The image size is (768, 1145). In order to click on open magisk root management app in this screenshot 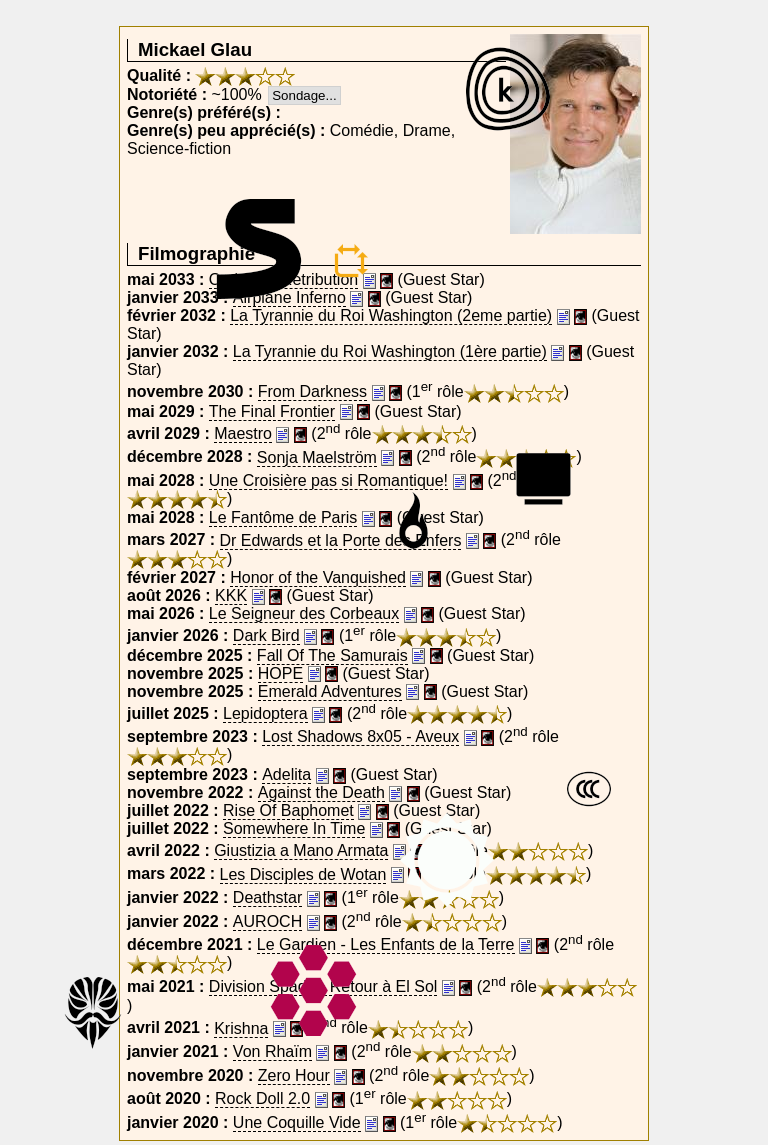, I will do `click(93, 1013)`.